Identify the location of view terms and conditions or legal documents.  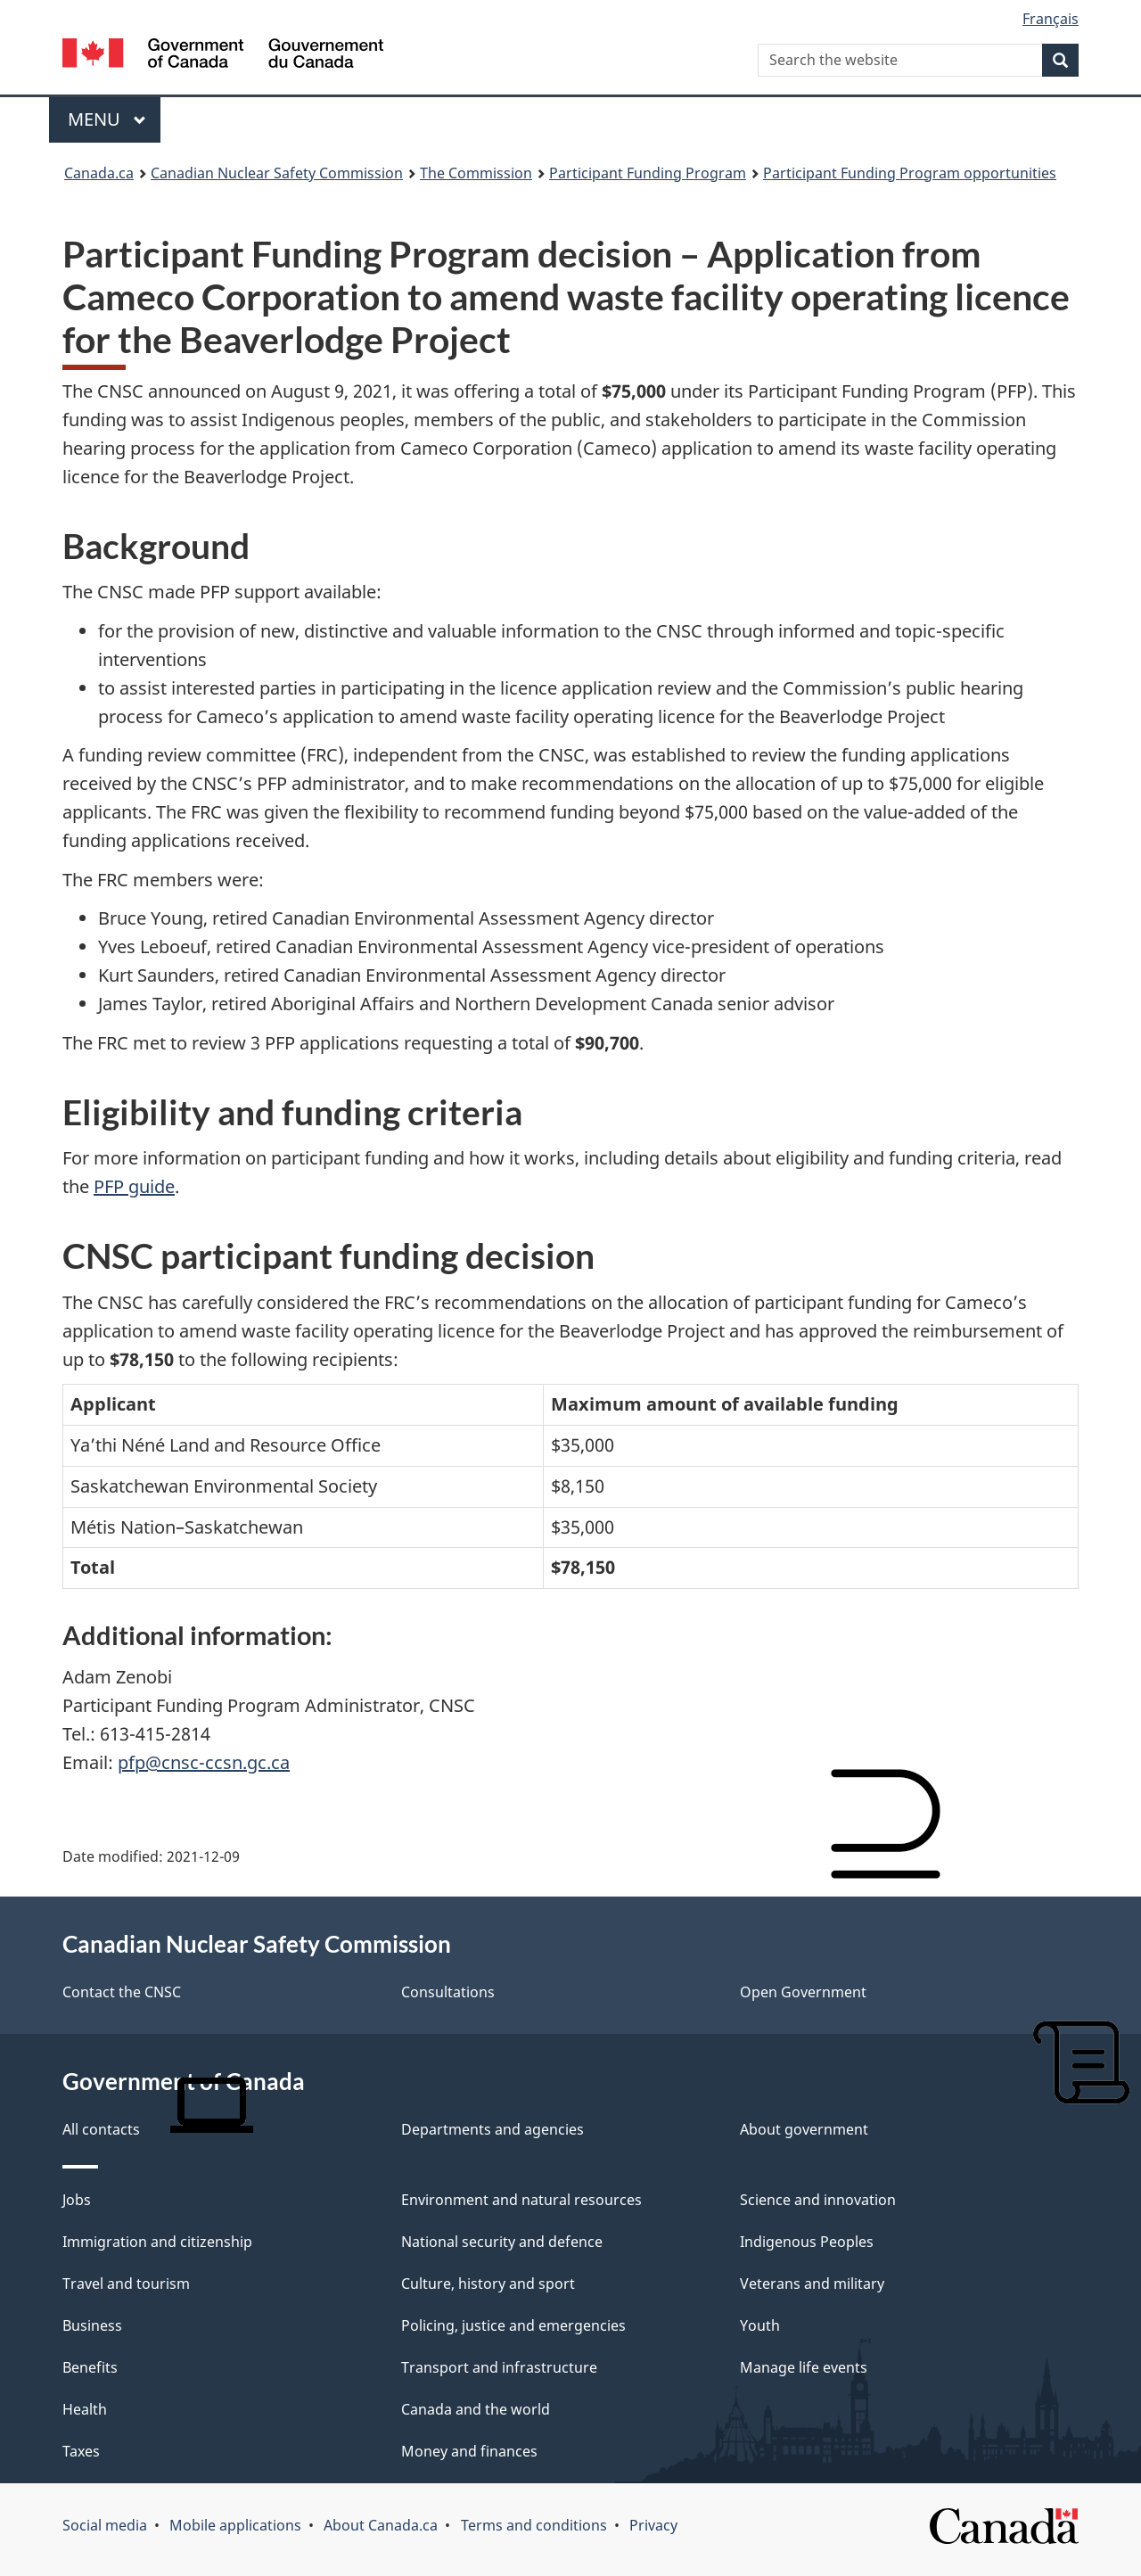
(1085, 2062).